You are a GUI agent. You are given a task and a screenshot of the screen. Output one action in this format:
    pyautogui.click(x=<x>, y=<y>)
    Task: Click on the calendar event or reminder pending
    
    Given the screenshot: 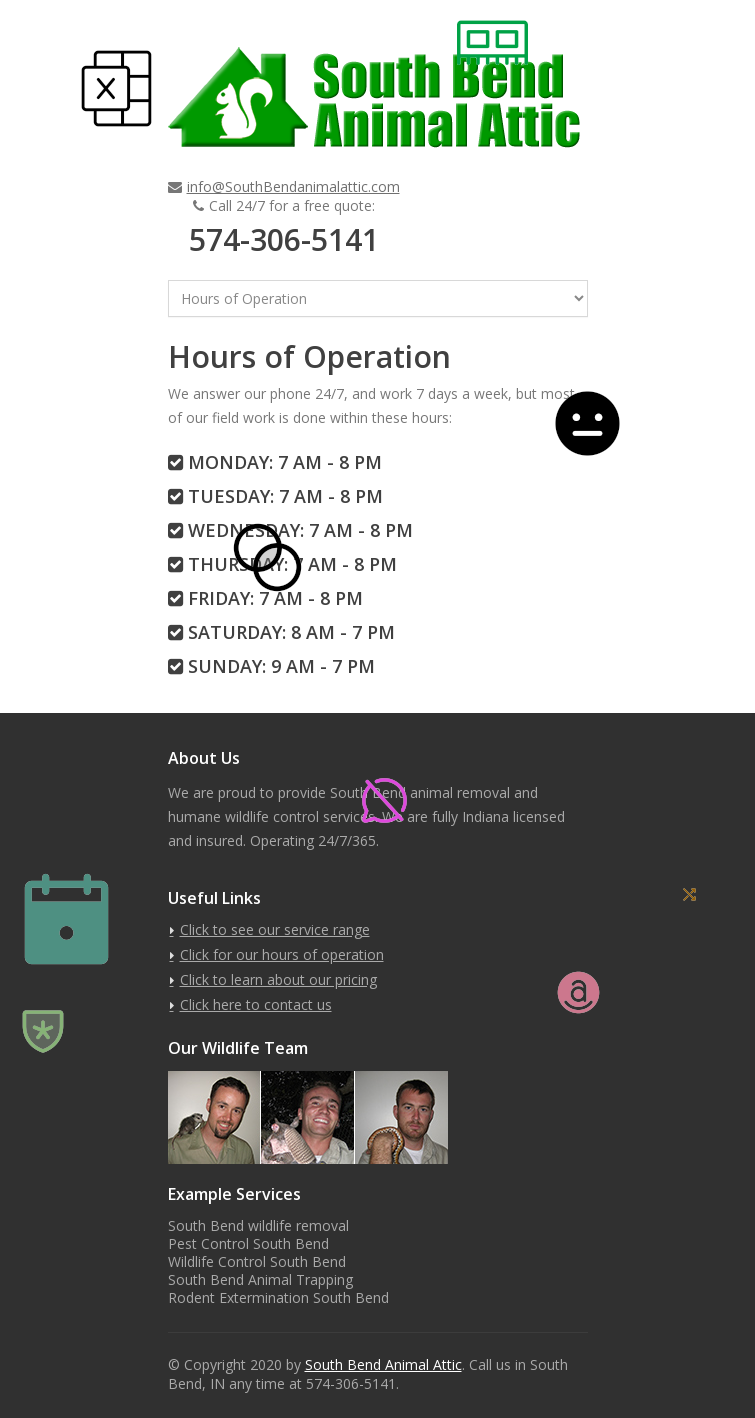 What is the action you would take?
    pyautogui.click(x=66, y=922)
    